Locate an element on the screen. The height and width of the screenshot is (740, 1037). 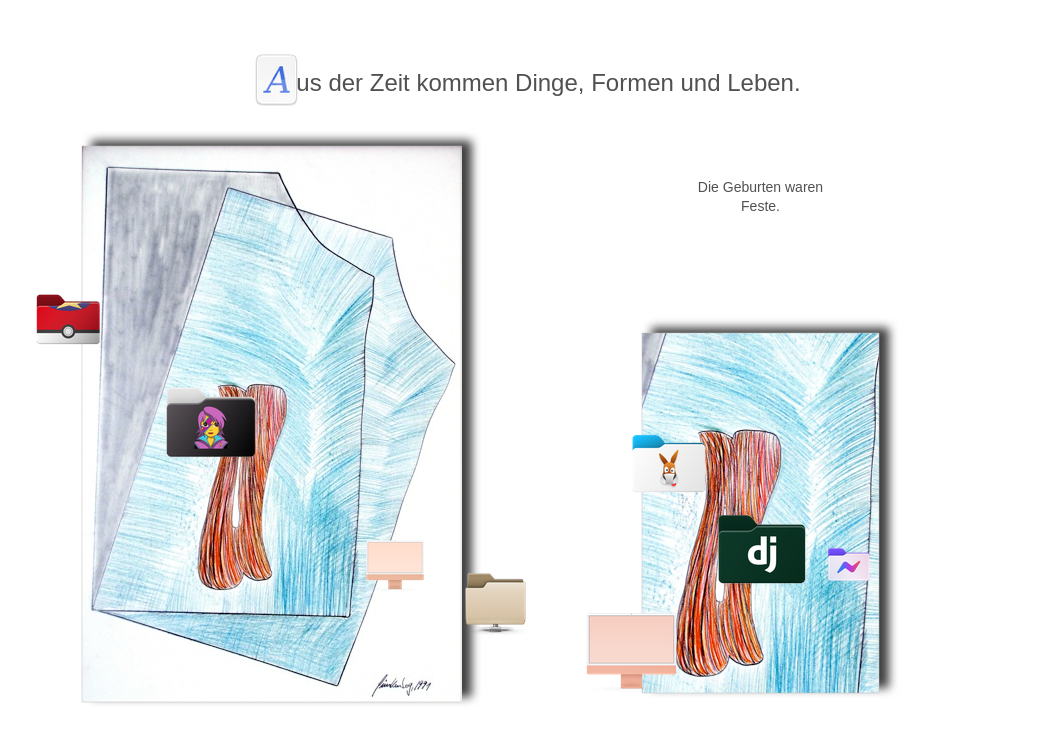
folder containing emoji or emoticon files is located at coordinates (210, 424).